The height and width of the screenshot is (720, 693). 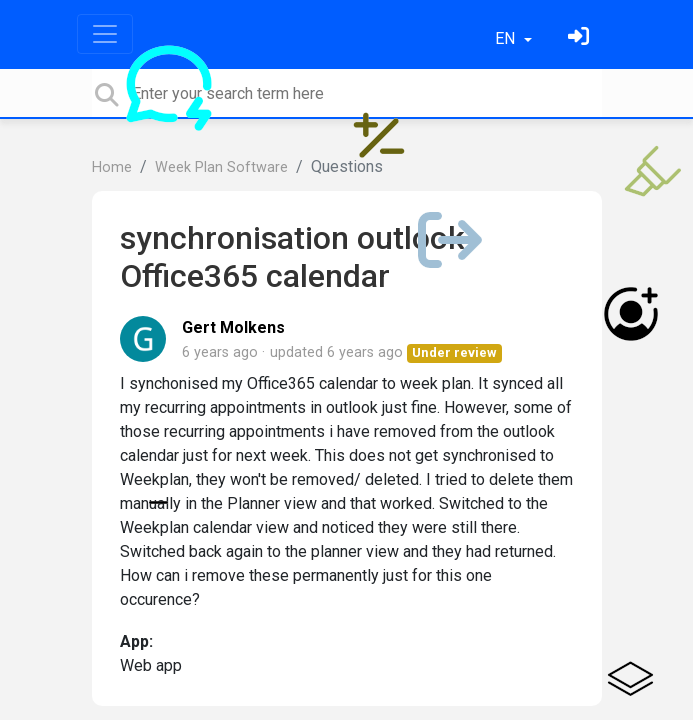 What do you see at coordinates (631, 314) in the screenshot?
I see `add a new user or contact` at bounding box center [631, 314].